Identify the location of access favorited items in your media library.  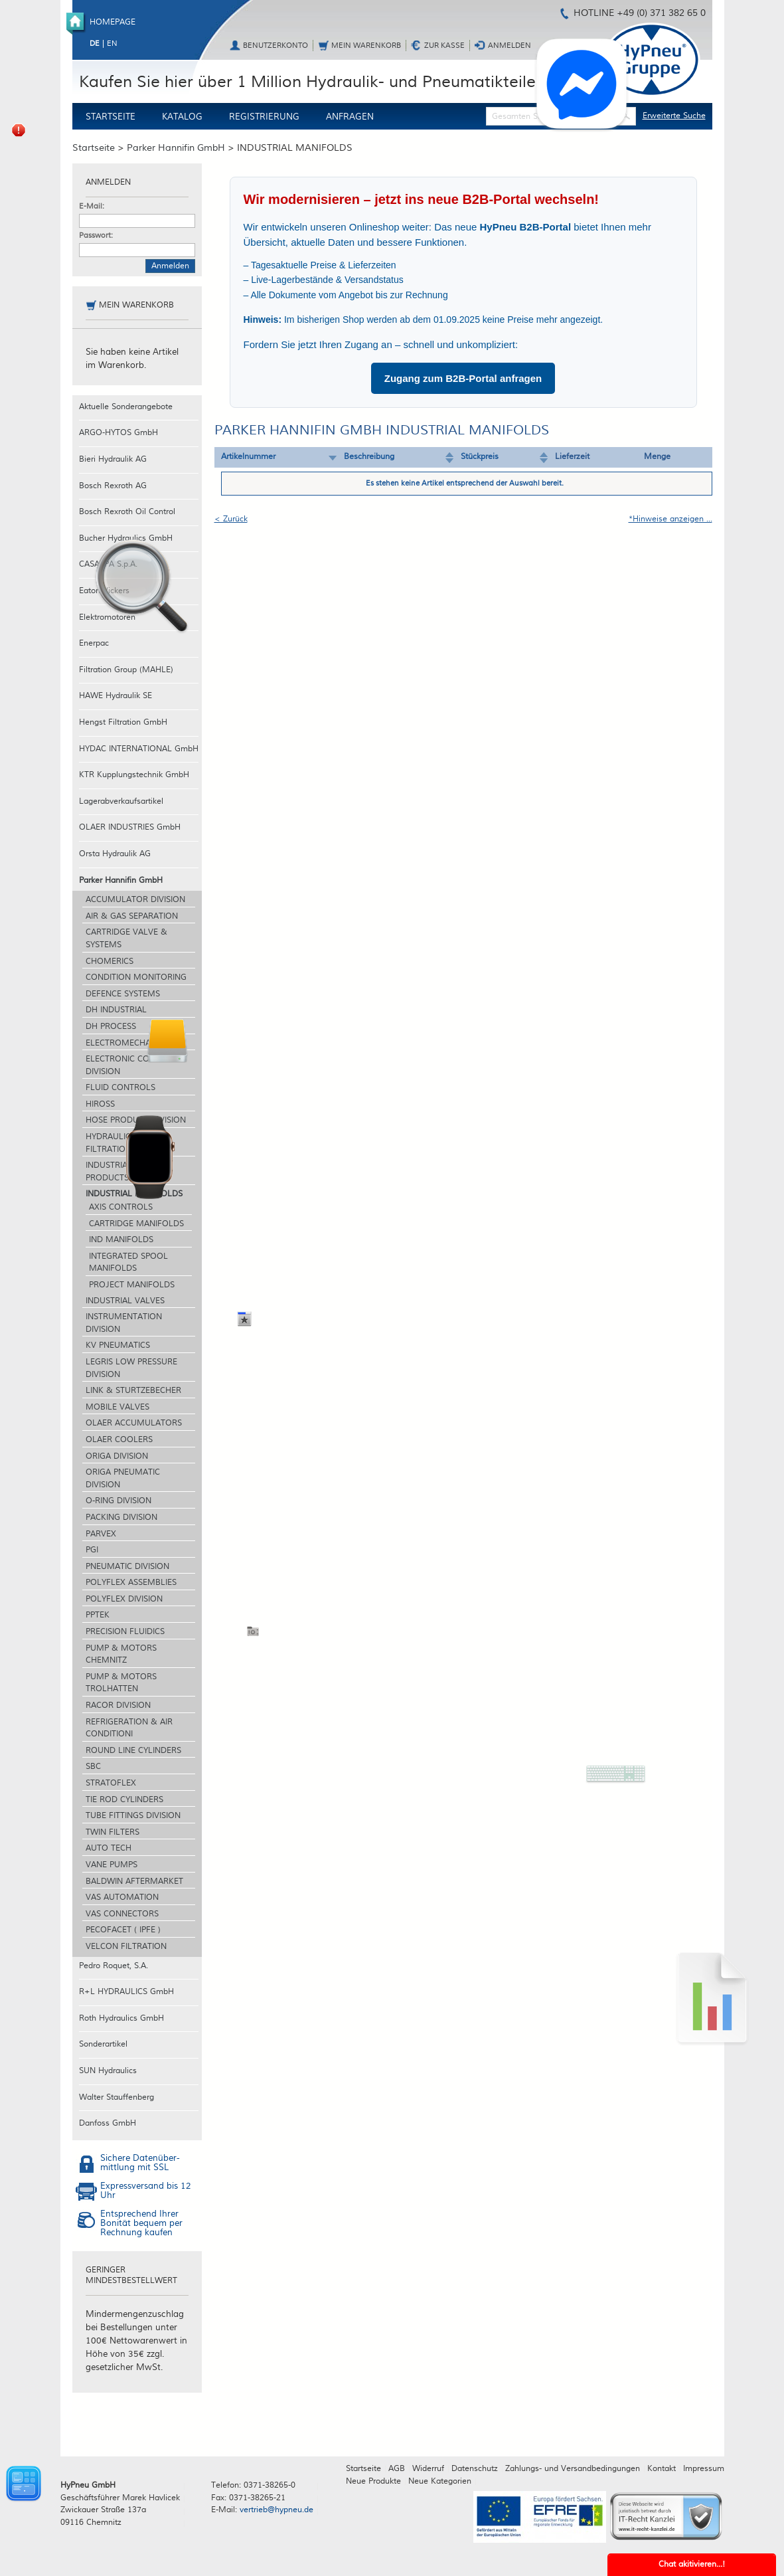
(244, 1319).